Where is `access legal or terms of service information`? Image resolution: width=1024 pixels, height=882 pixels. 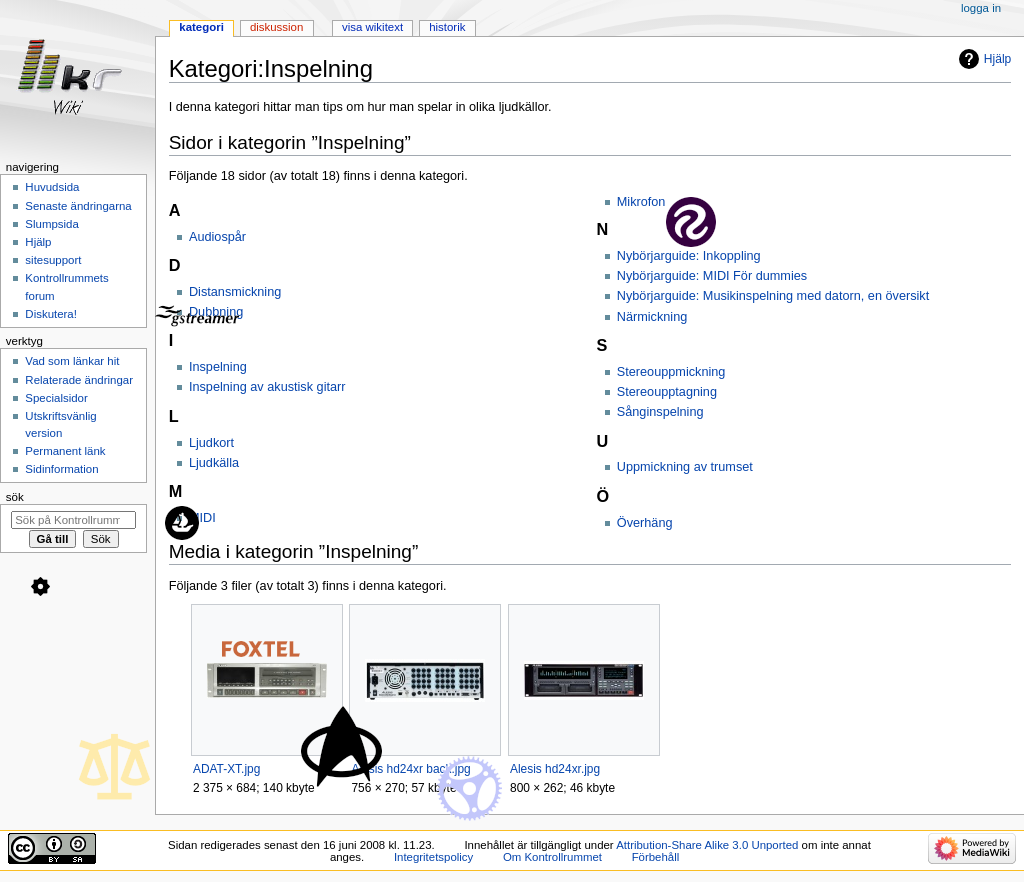
access legal or terms of service information is located at coordinates (114, 768).